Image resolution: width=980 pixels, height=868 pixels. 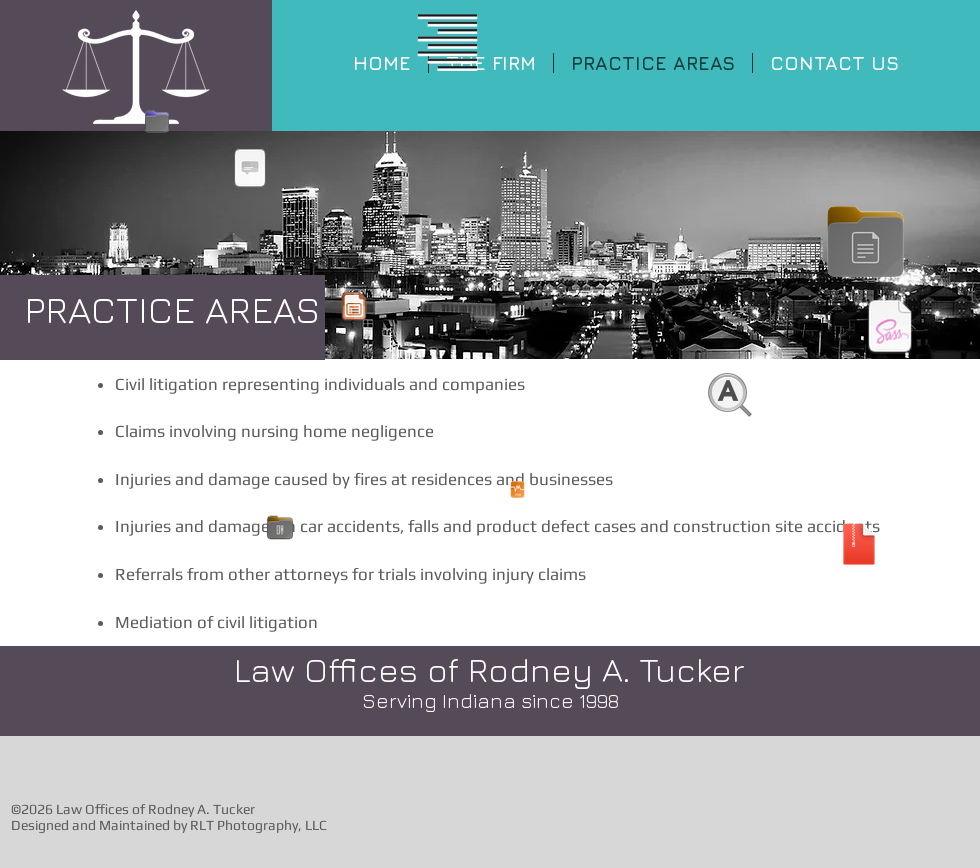 I want to click on open your documents folder, so click(x=865, y=241).